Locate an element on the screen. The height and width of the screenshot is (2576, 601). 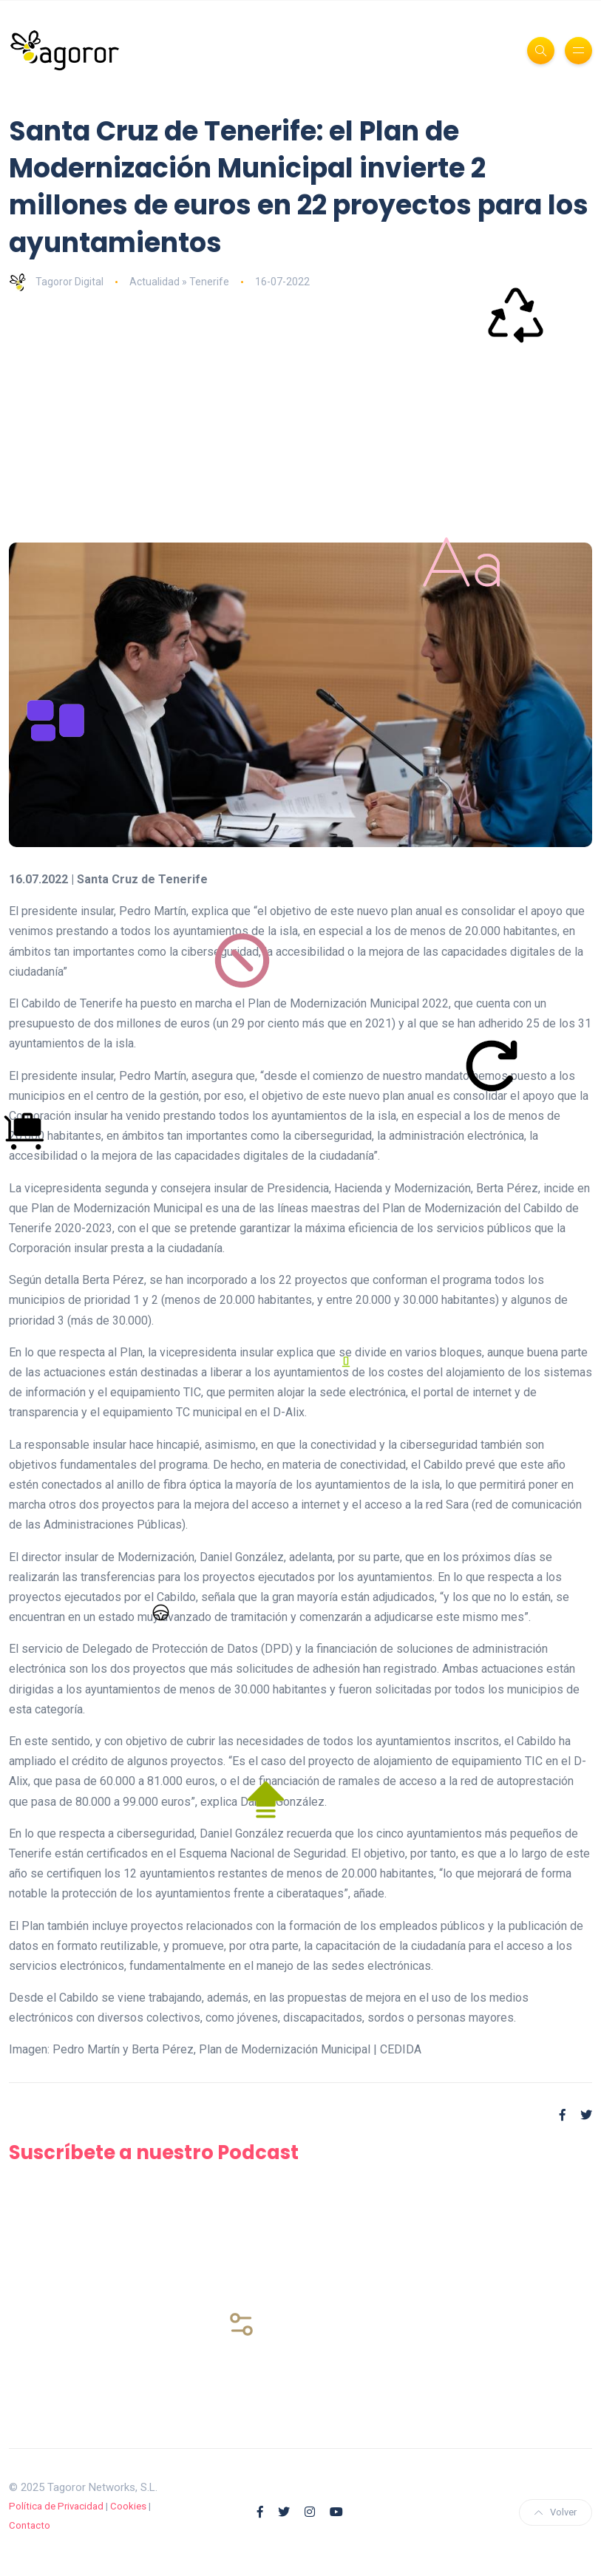
view grouped elements or components is located at coordinates (55, 718).